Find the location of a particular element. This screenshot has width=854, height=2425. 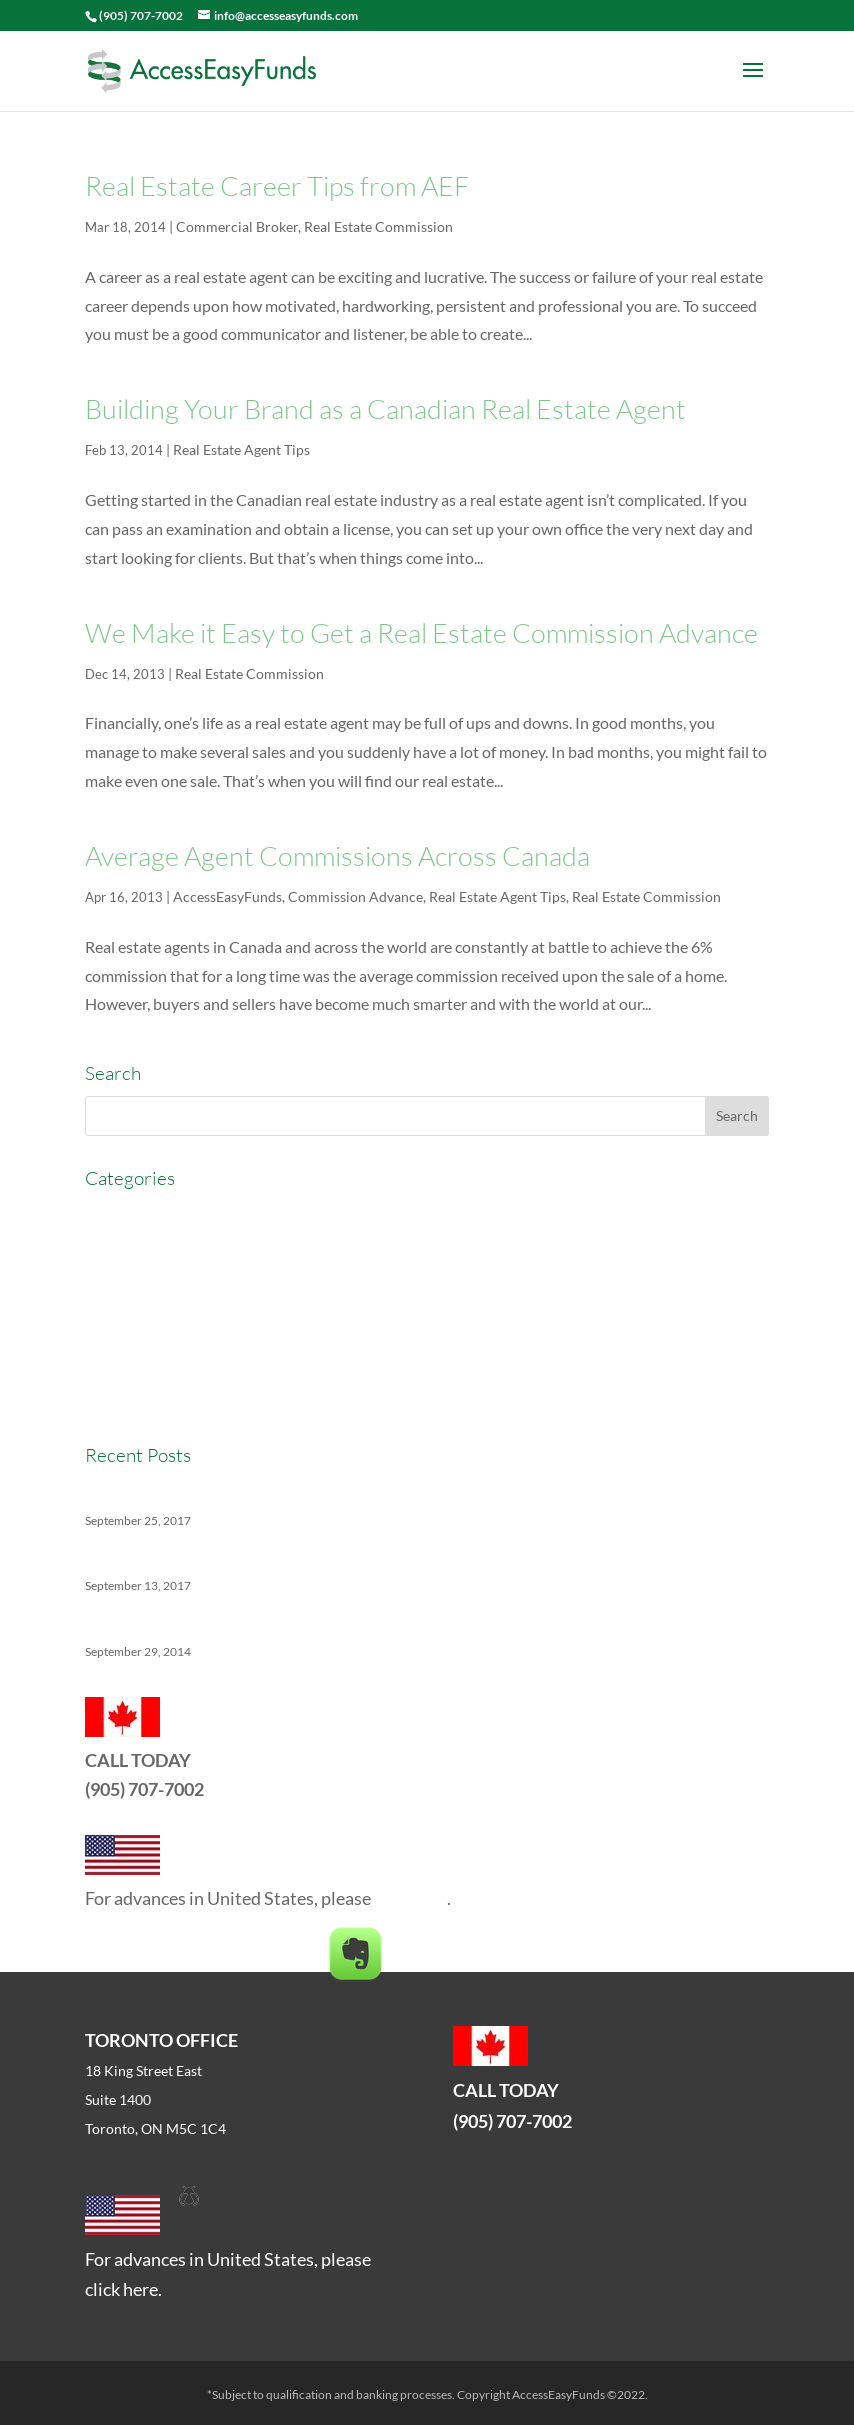

report a bug or issue is located at coordinates (189, 2196).